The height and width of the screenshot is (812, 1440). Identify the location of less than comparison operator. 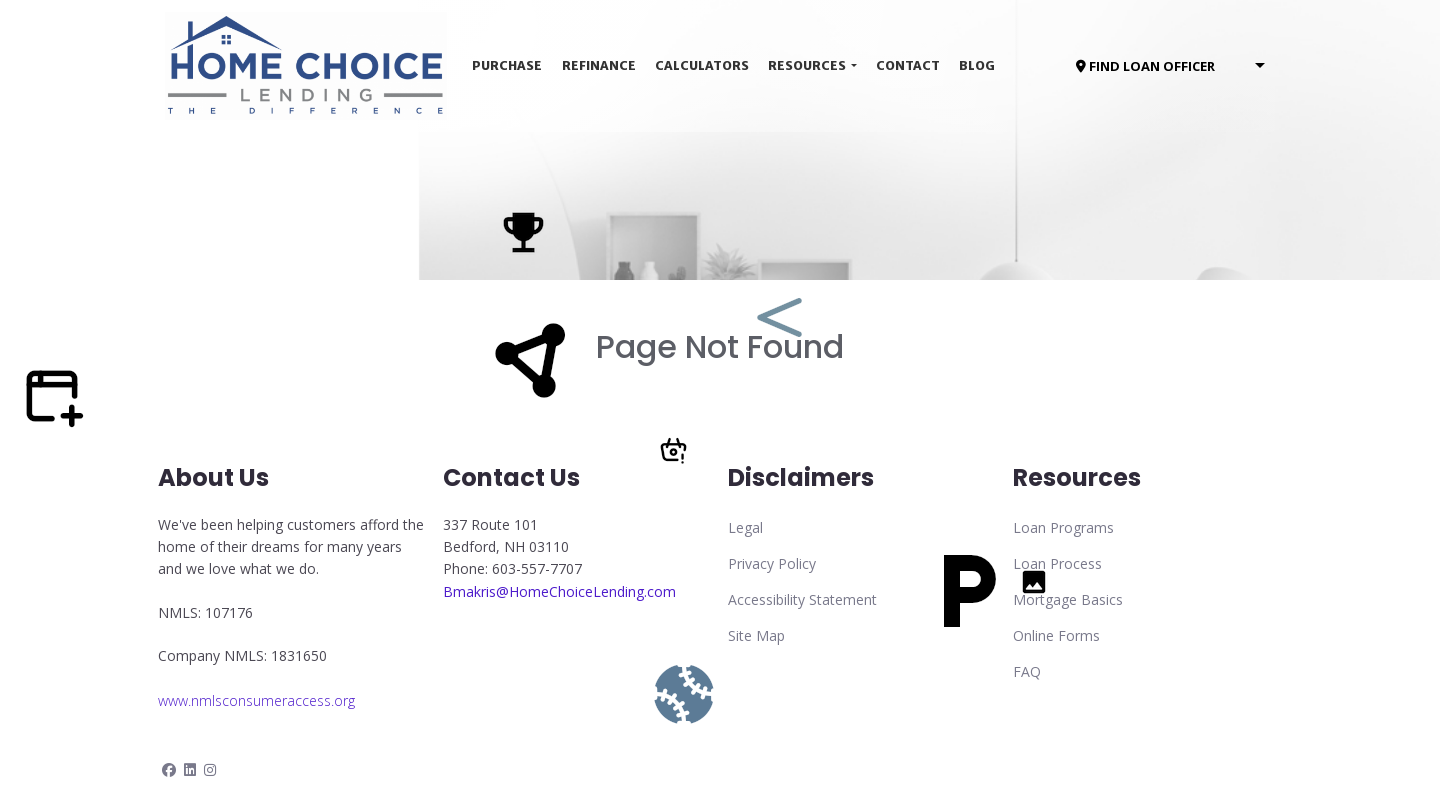
(779, 317).